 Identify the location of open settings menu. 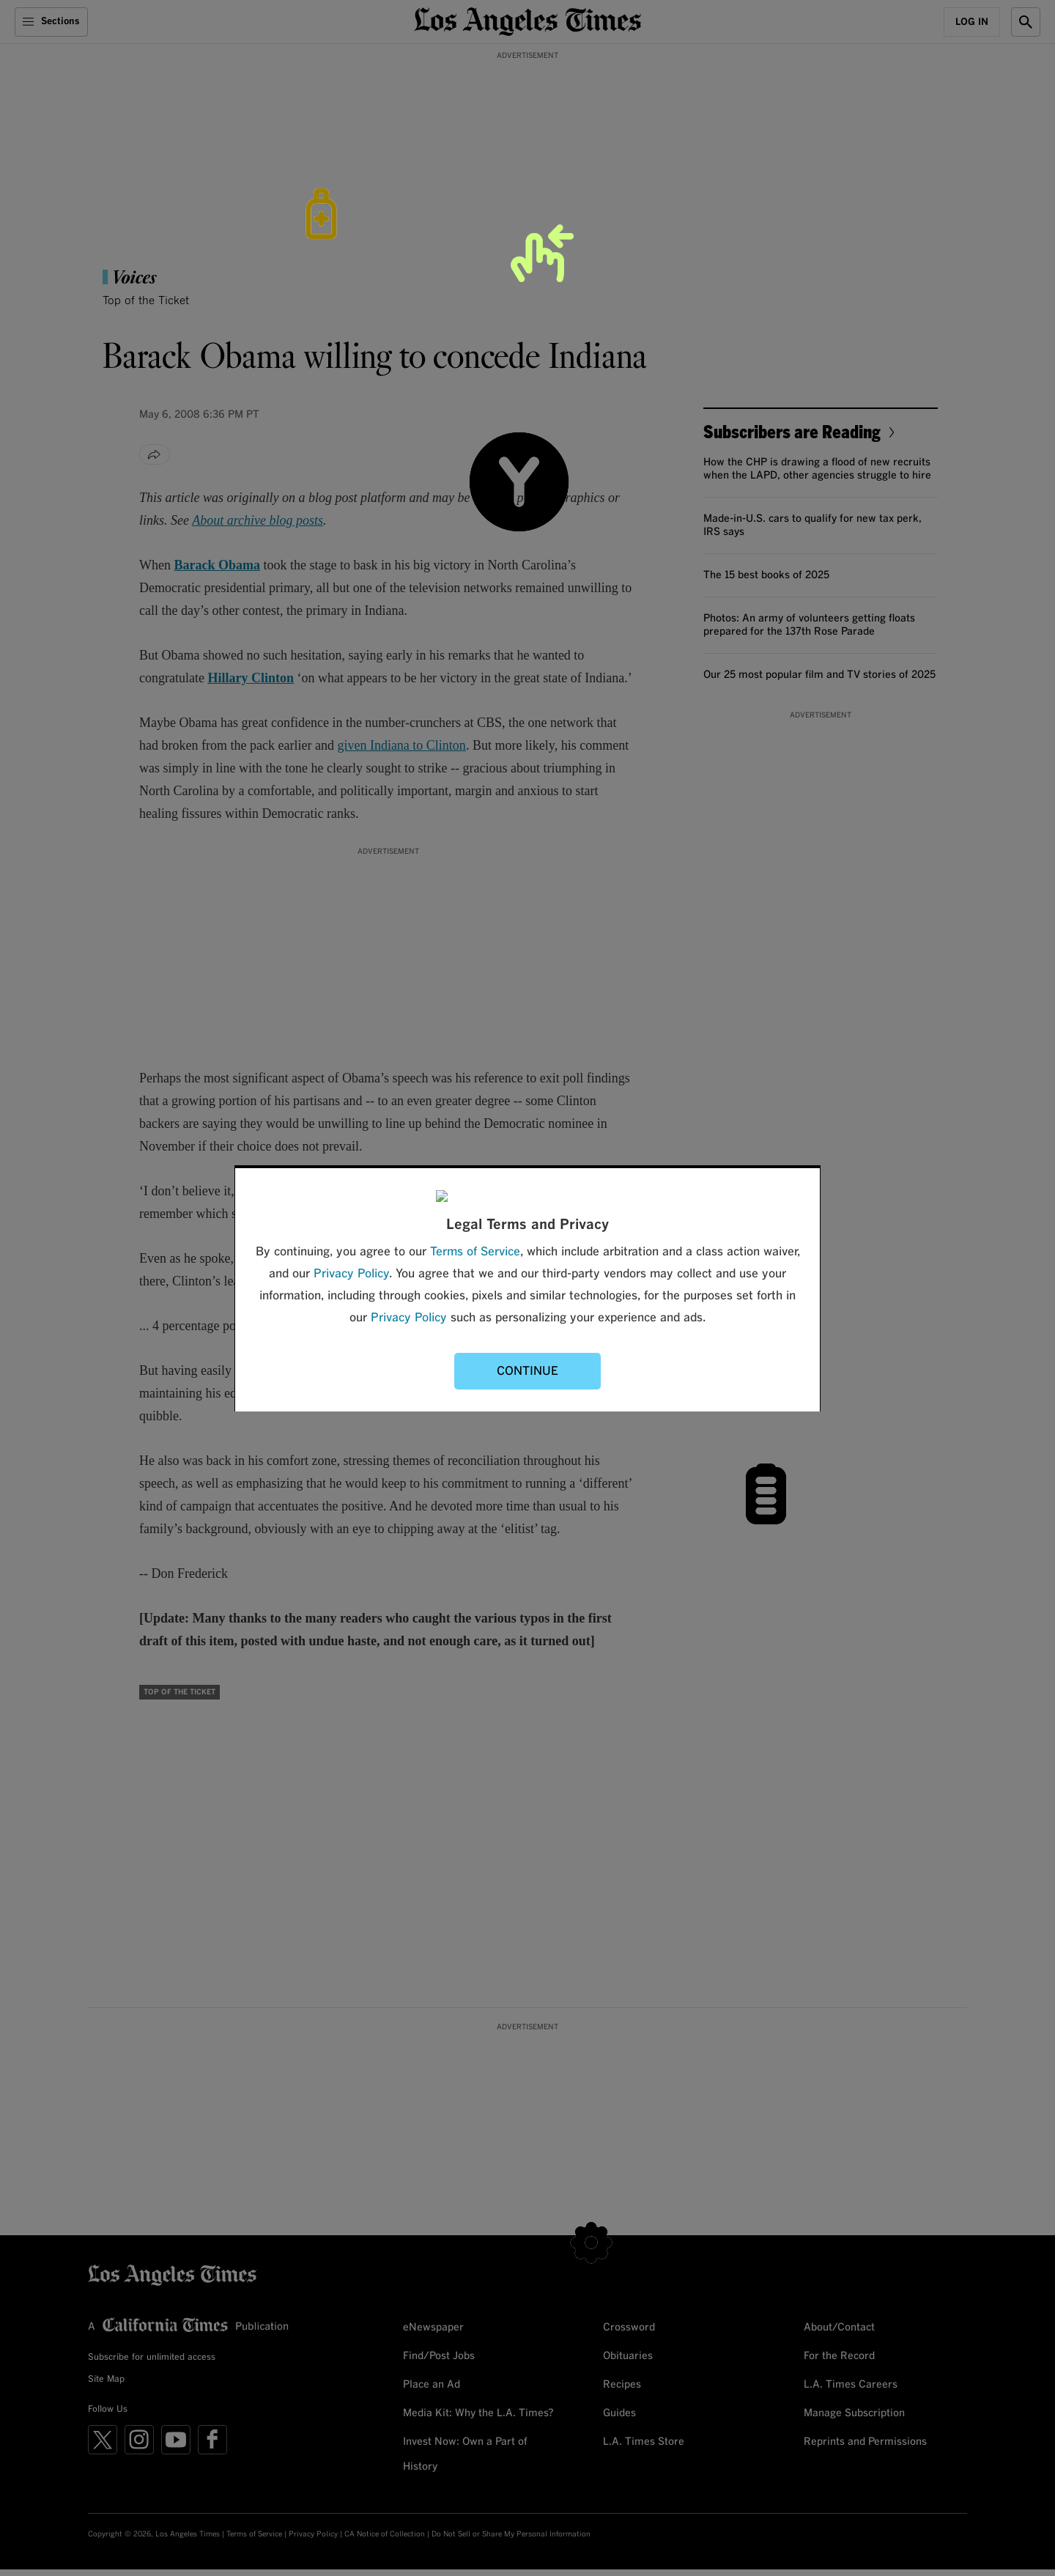
(591, 2243).